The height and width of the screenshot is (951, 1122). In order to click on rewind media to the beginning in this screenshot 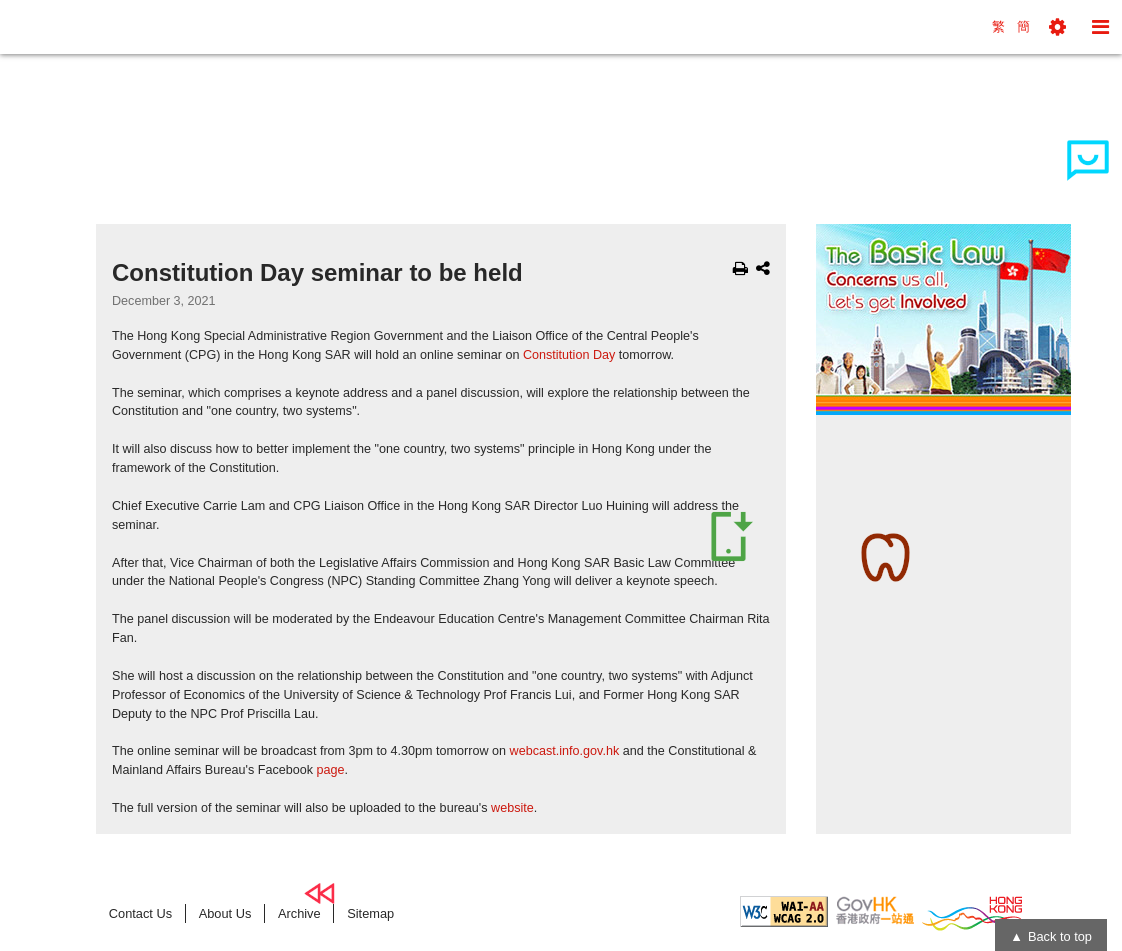, I will do `click(320, 893)`.